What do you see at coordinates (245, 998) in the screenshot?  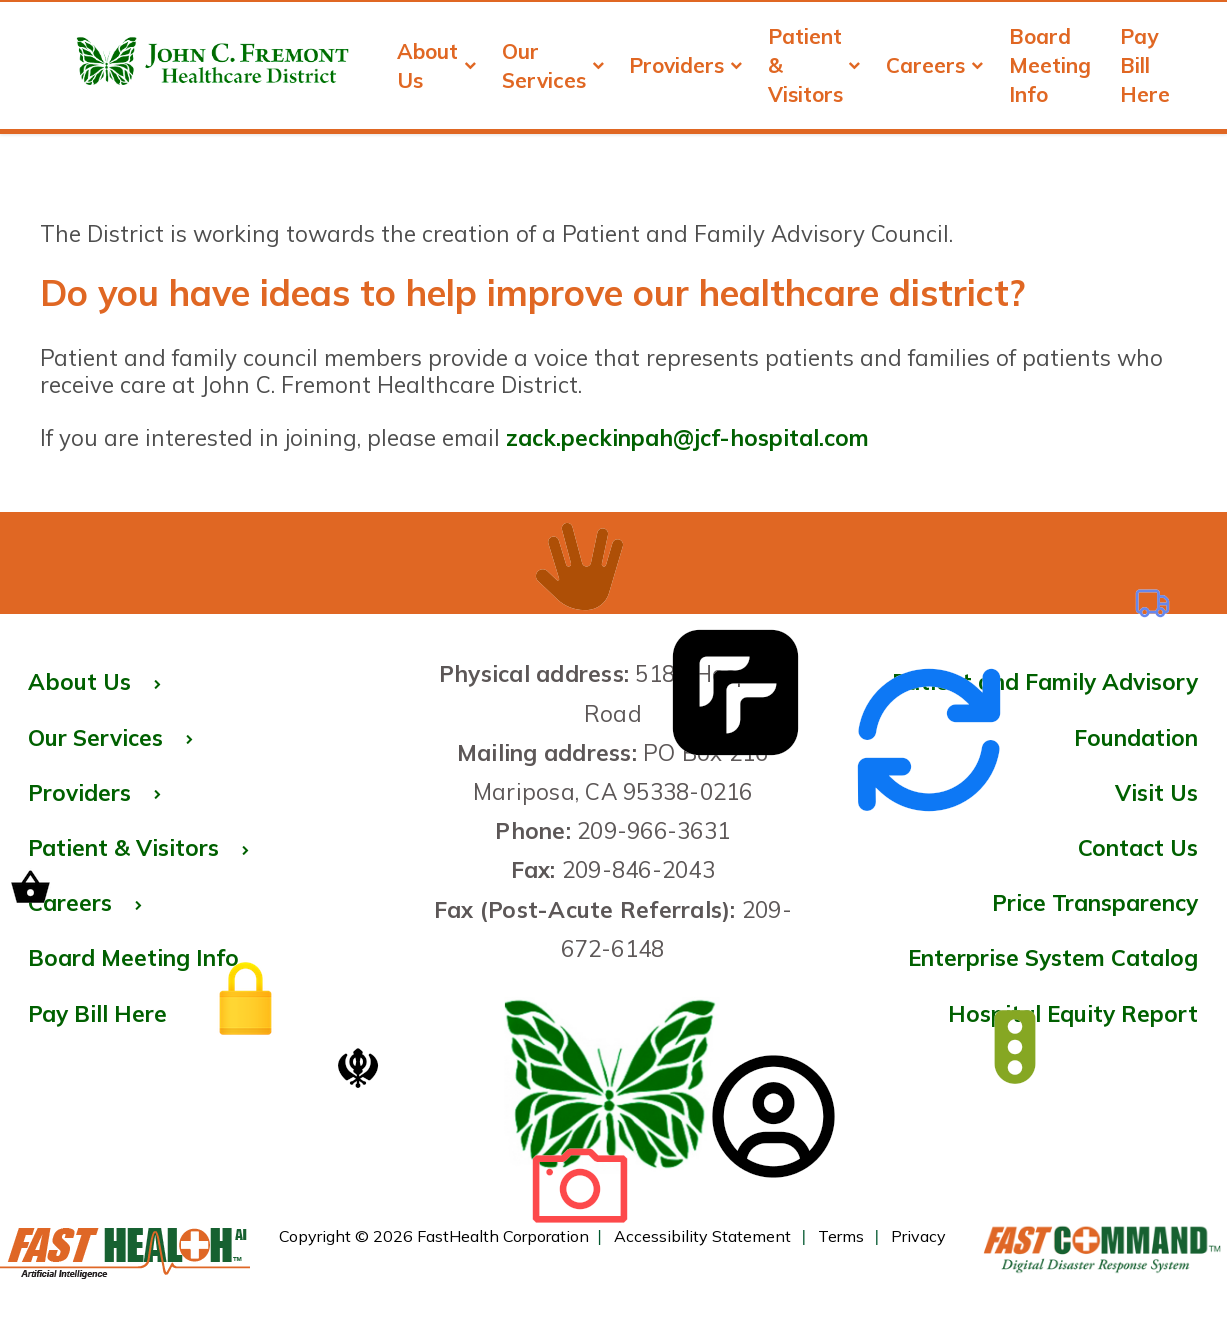 I see `lock or secure this item` at bounding box center [245, 998].